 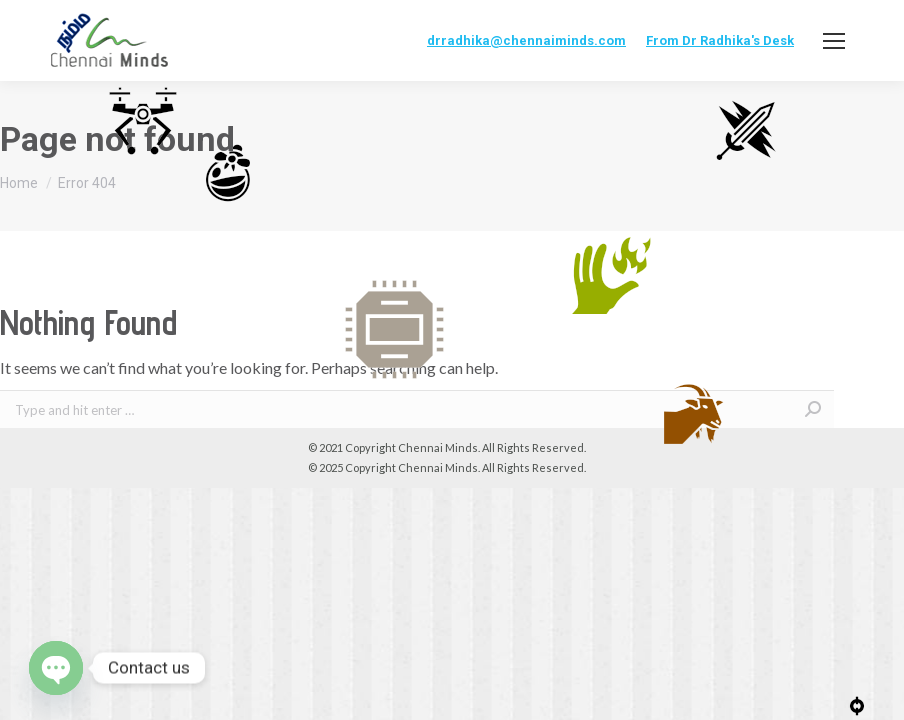 What do you see at coordinates (857, 706) in the screenshot?
I see `select laser gun weapon in game` at bounding box center [857, 706].